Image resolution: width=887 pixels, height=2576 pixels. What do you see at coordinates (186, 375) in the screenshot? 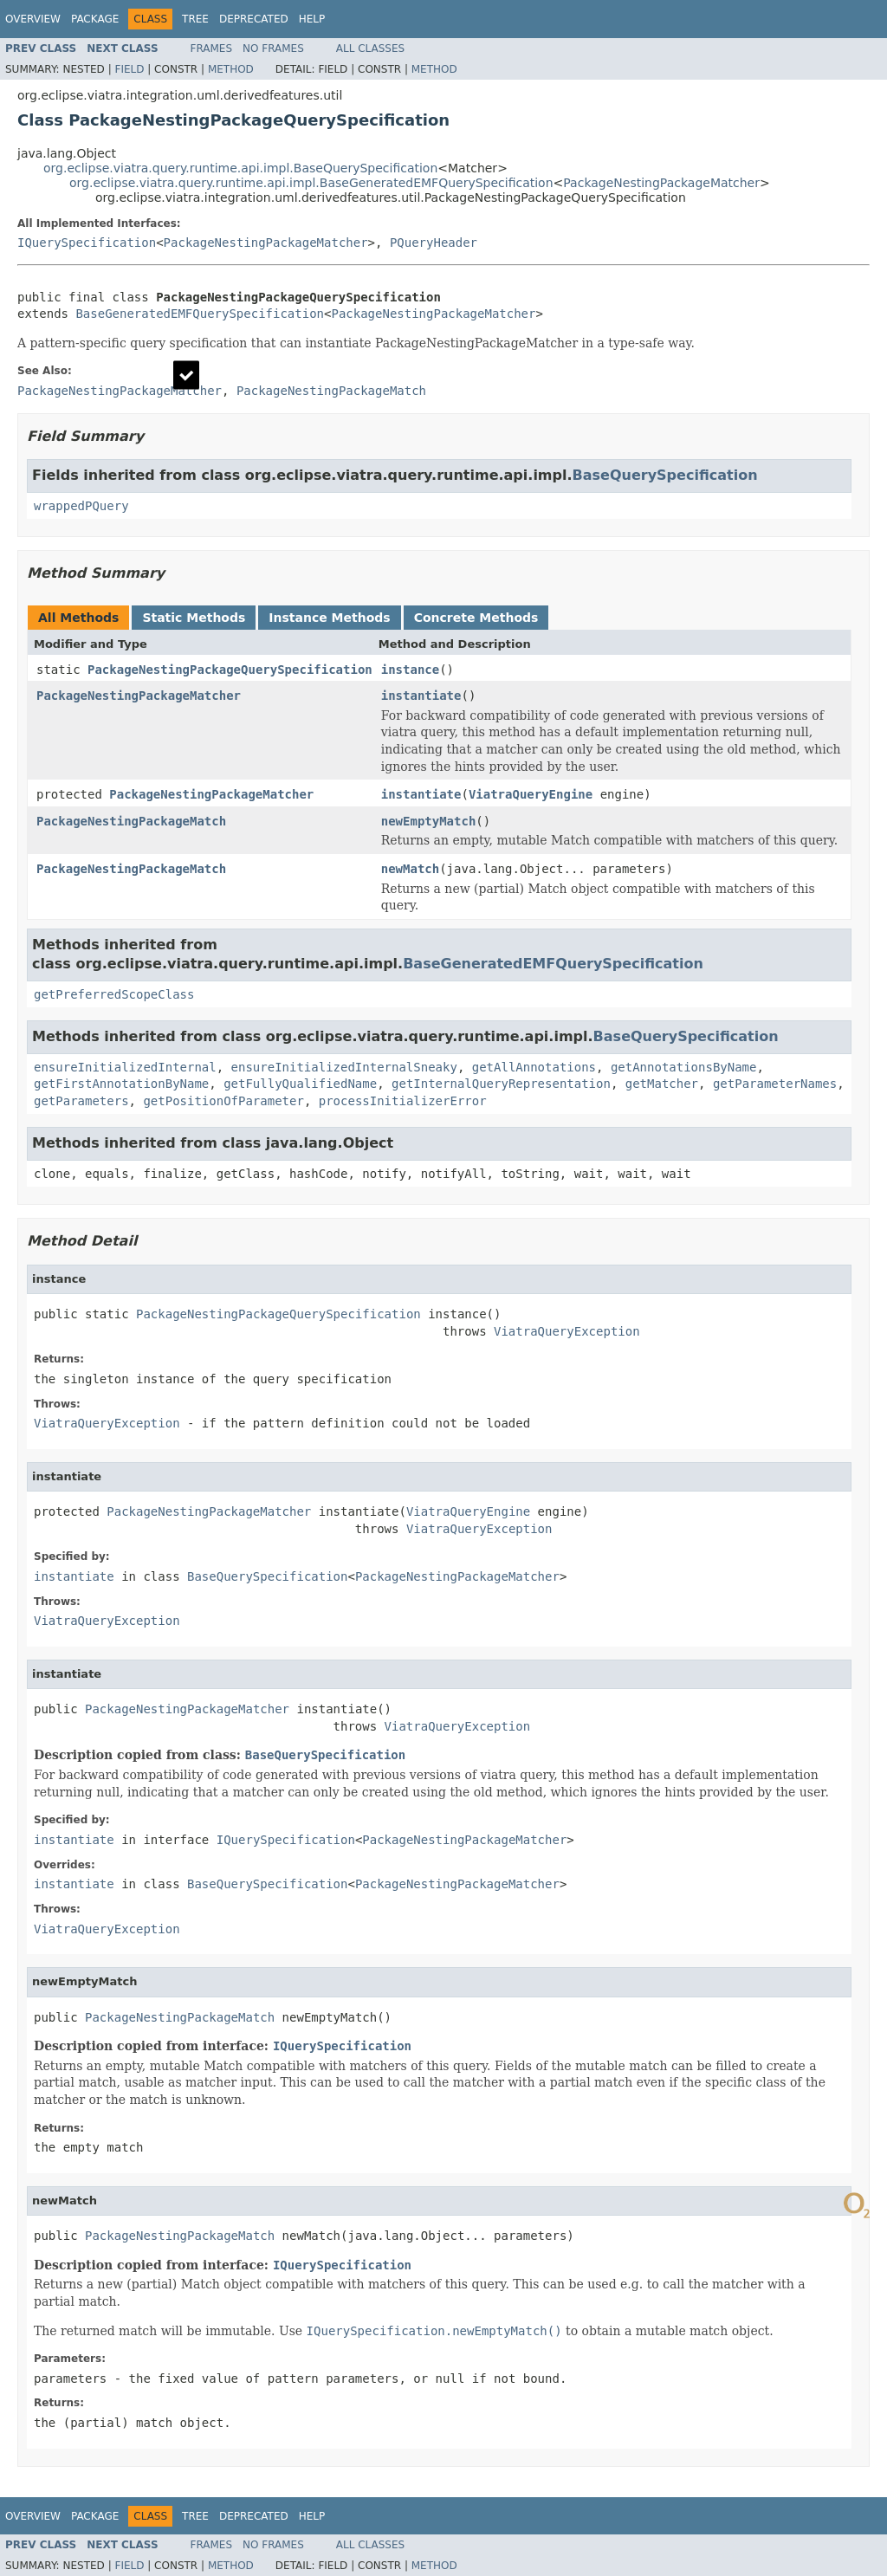
I see `mark task as complete` at bounding box center [186, 375].